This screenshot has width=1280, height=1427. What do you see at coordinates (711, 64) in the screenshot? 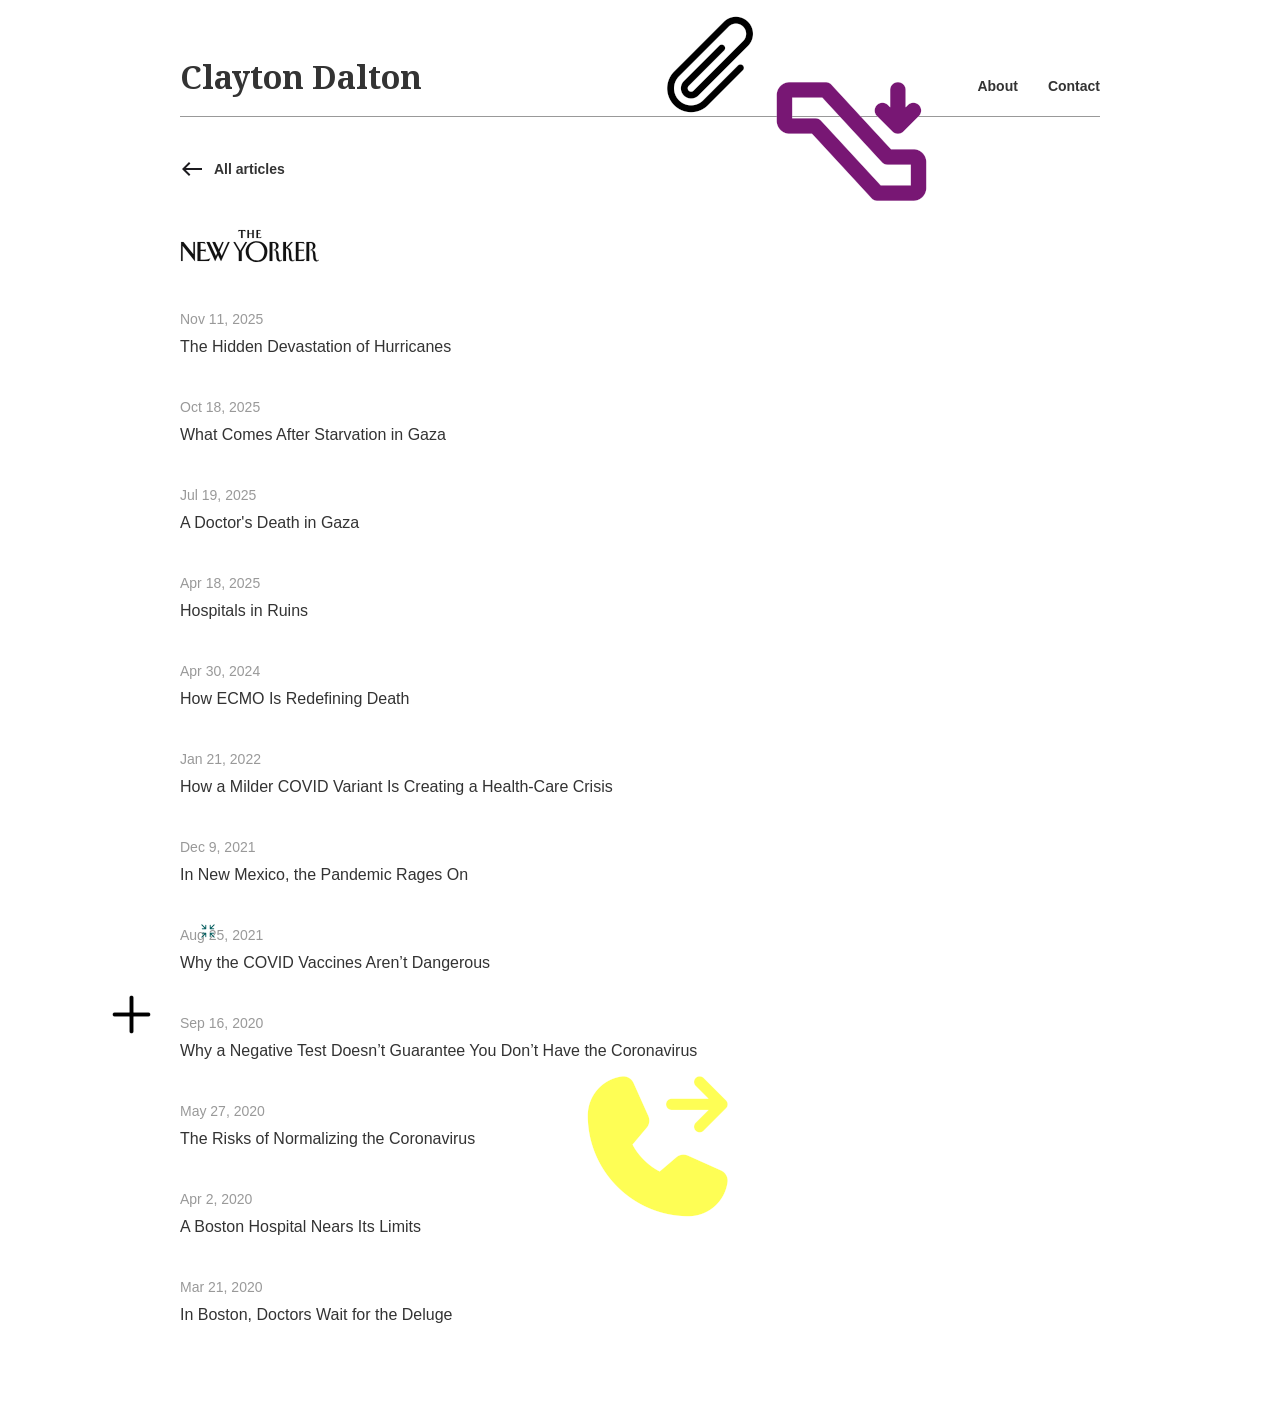
I see `attach a file to your message` at bounding box center [711, 64].